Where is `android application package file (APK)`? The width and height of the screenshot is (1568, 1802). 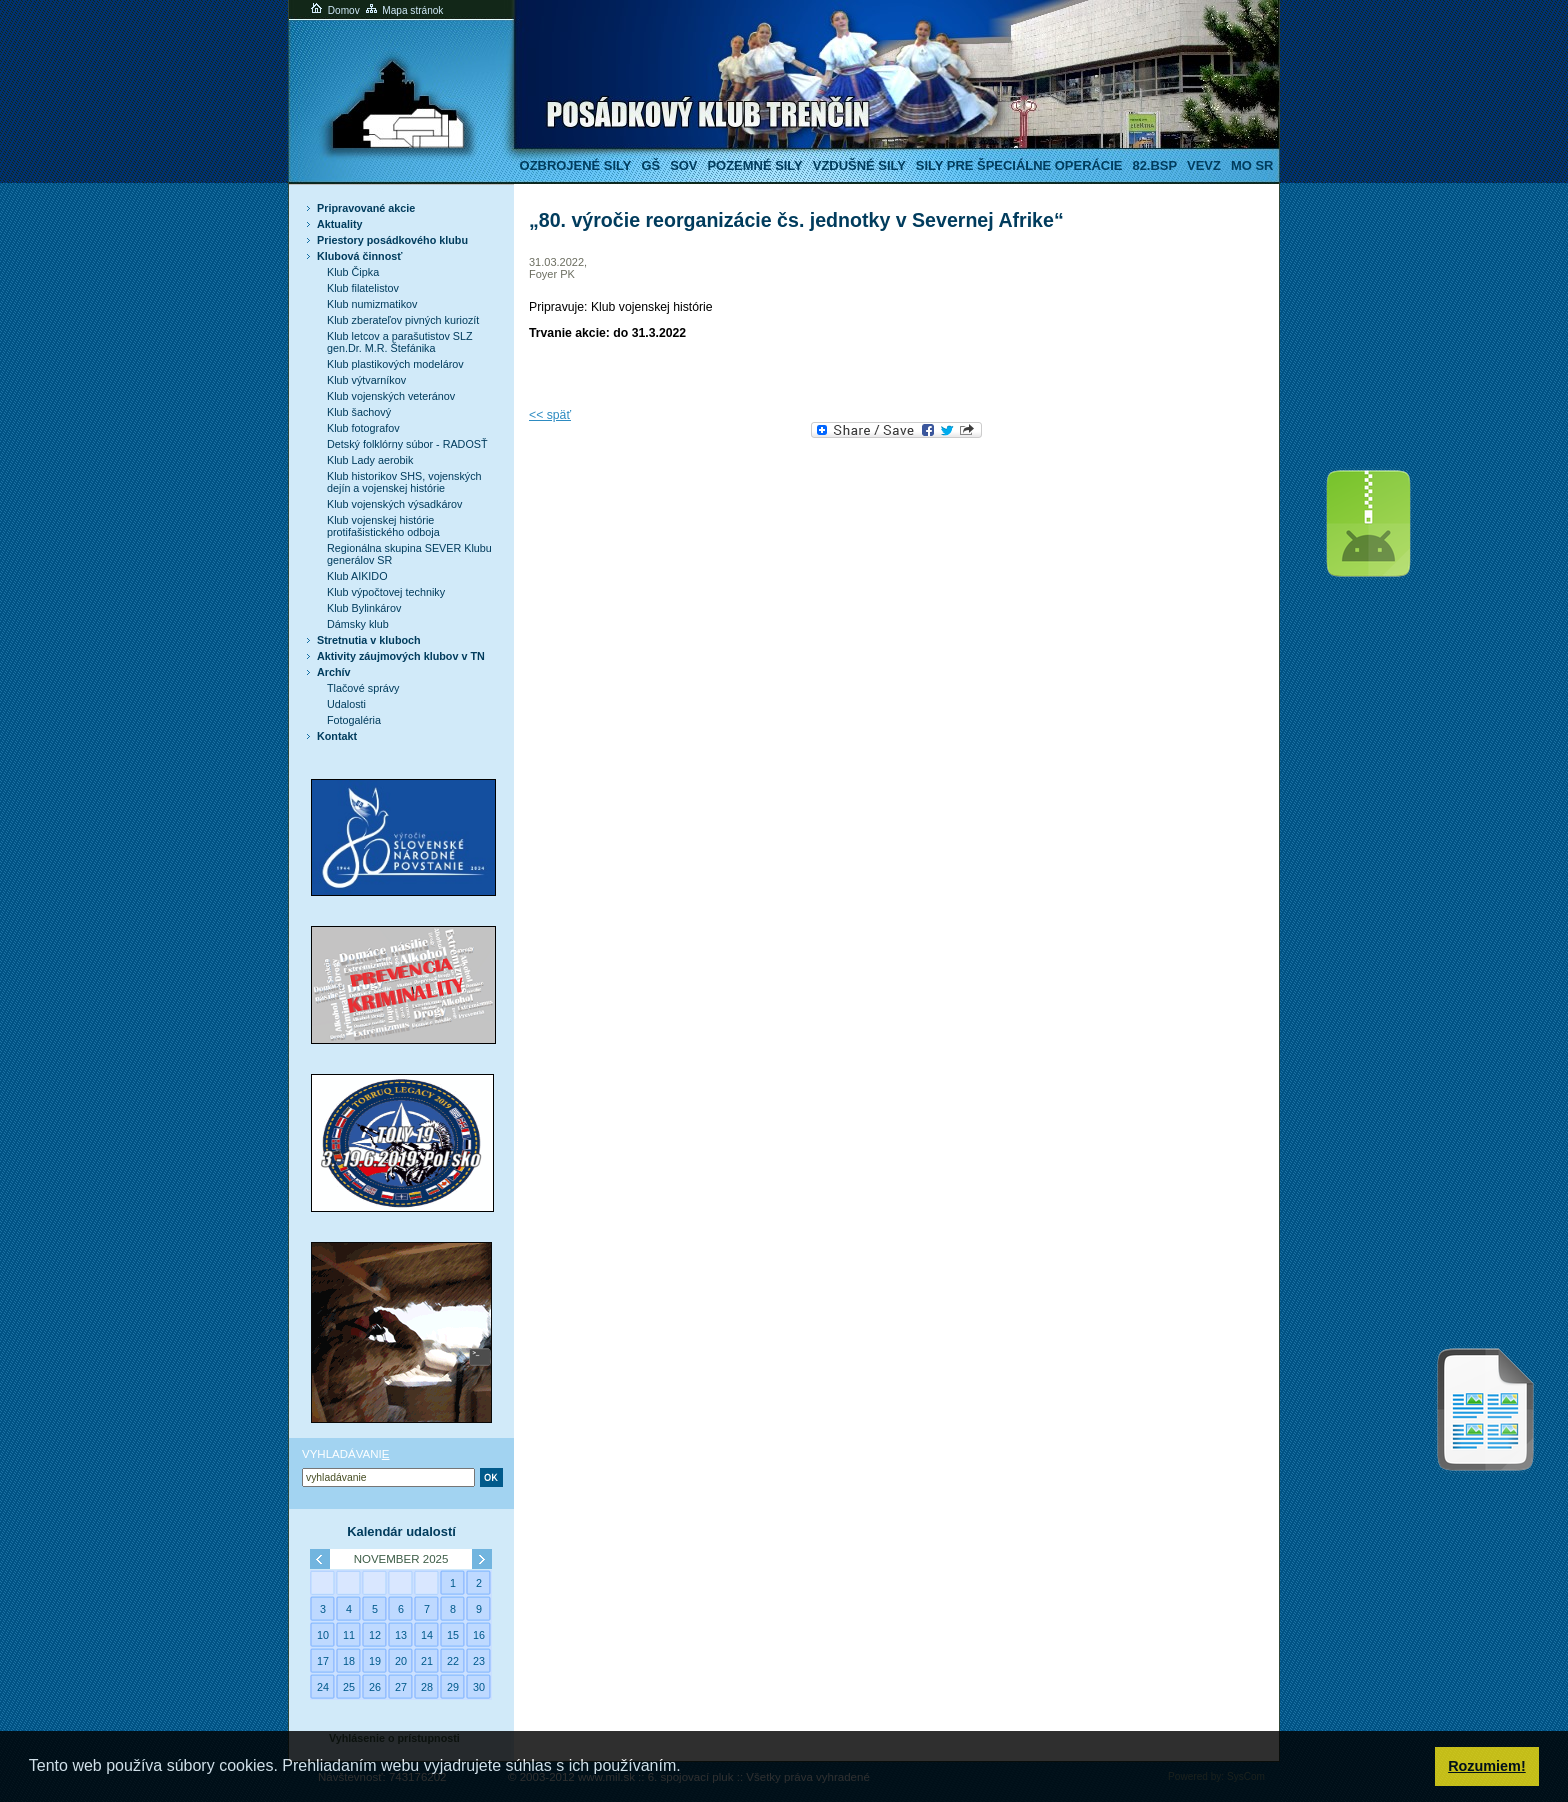
android application package file (APK) is located at coordinates (1368, 523).